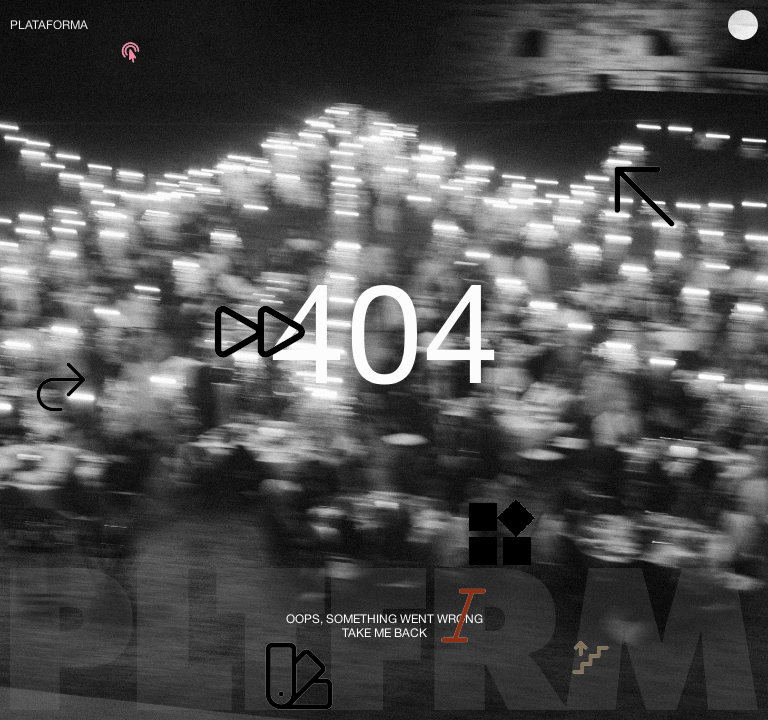 The image size is (768, 720). Describe the element at coordinates (463, 615) in the screenshot. I see `apply italic formatting to selected text` at that location.